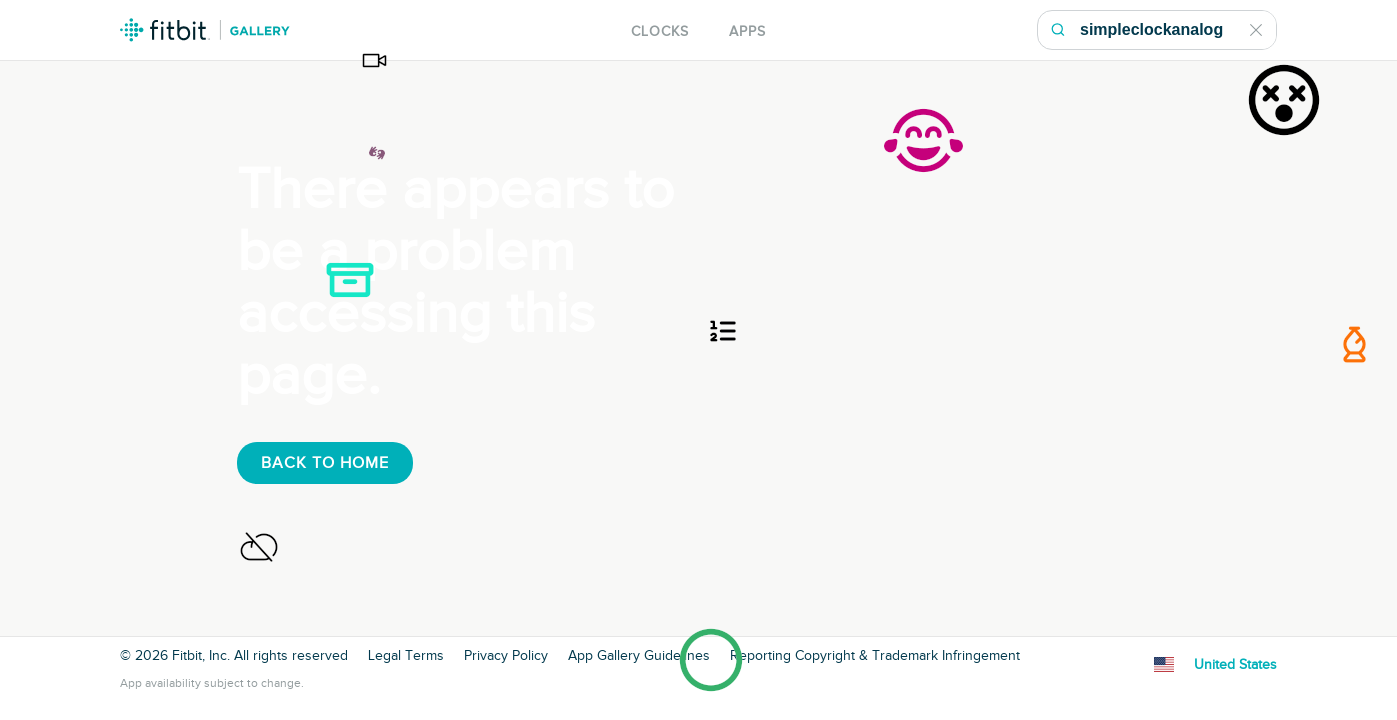  Describe the element at coordinates (1354, 344) in the screenshot. I see `select the bishop piece in a chess game` at that location.